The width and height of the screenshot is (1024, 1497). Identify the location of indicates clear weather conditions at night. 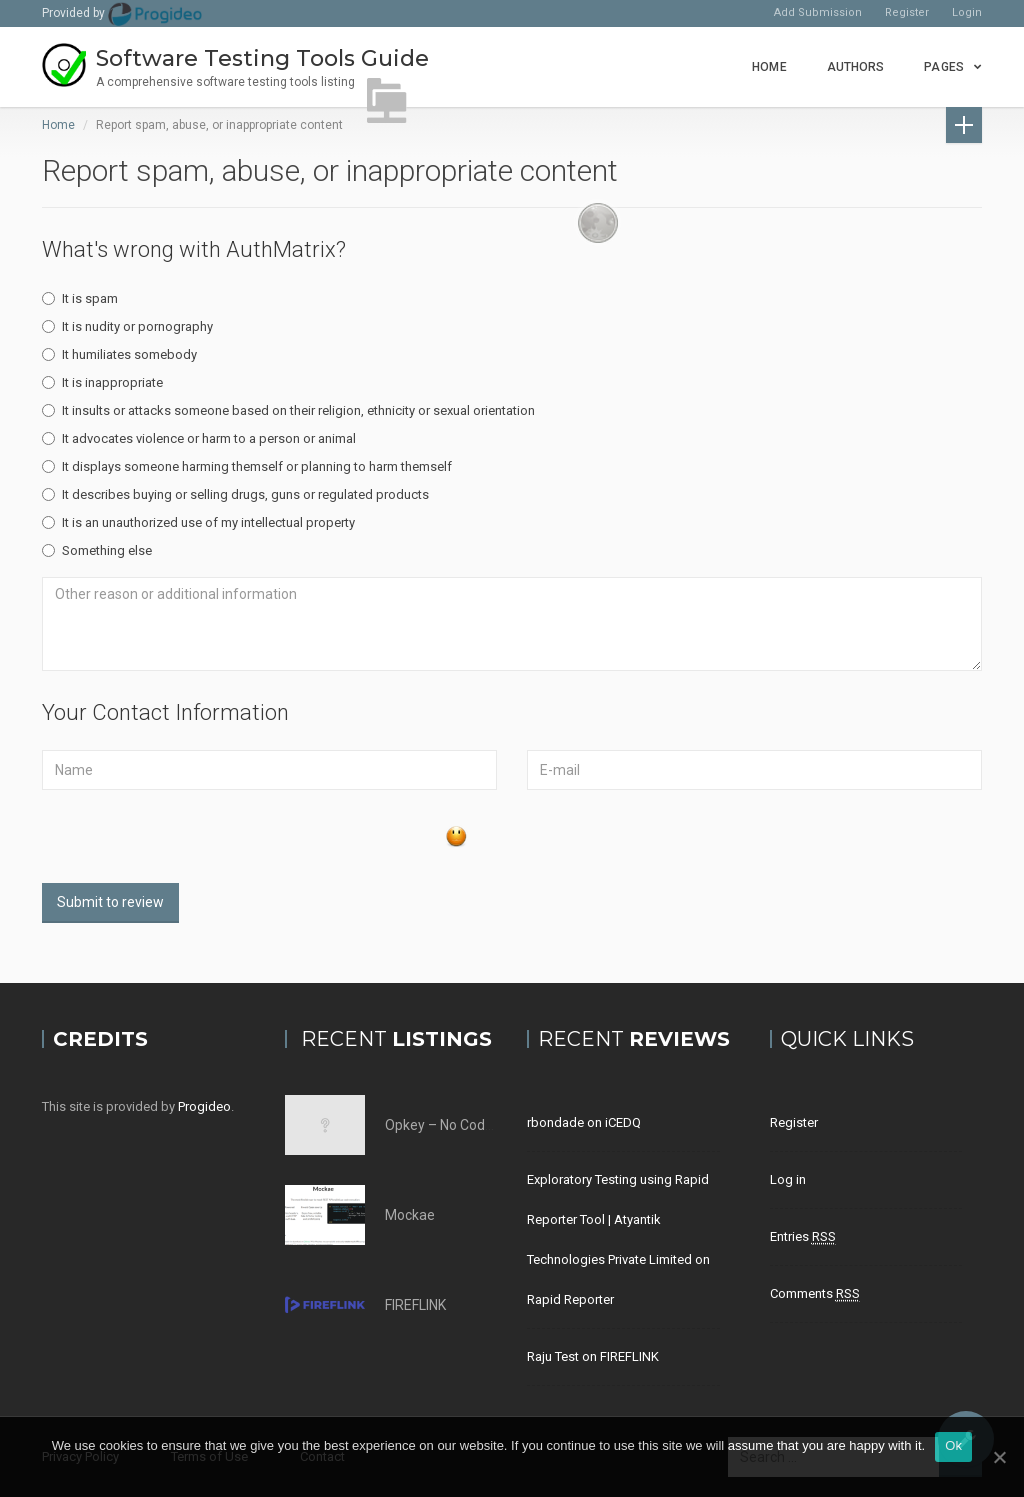
(598, 223).